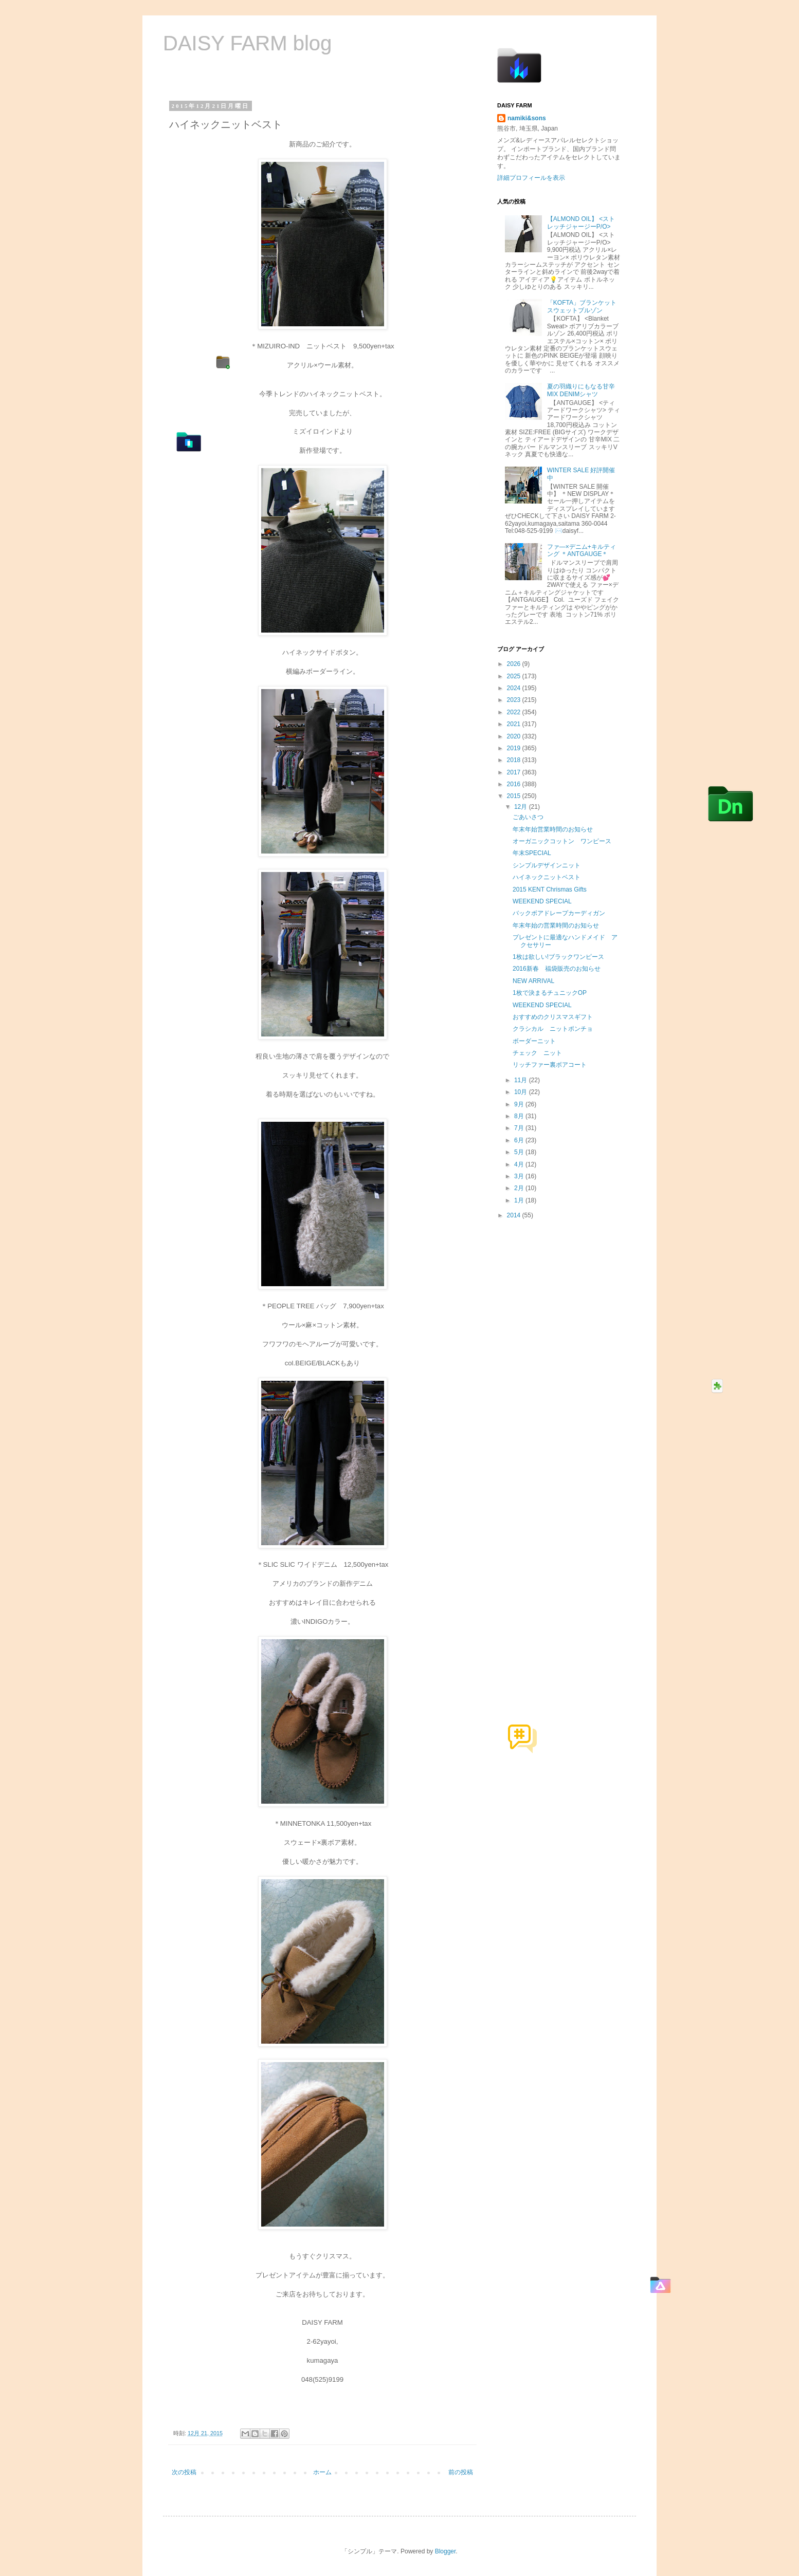 This screenshot has height=2576, width=799. What do you see at coordinates (730, 805) in the screenshot?
I see `open folder containing Adobe Dimension project files` at bounding box center [730, 805].